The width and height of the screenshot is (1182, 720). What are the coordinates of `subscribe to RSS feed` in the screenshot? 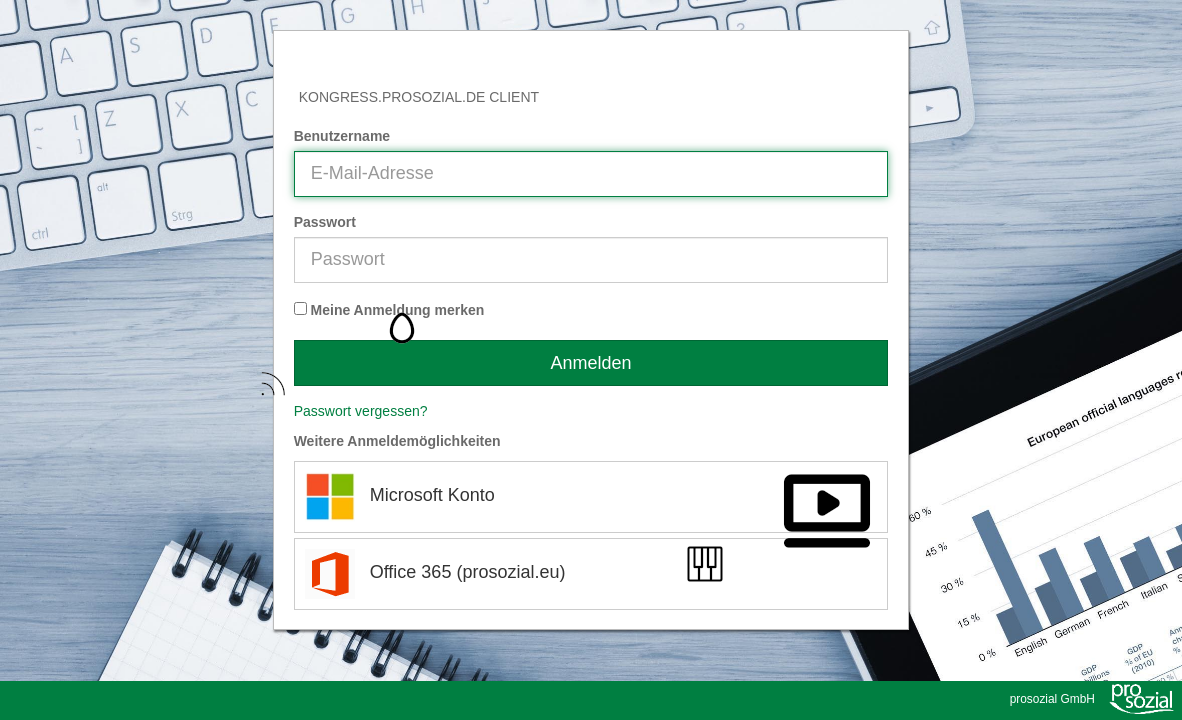 It's located at (271, 385).